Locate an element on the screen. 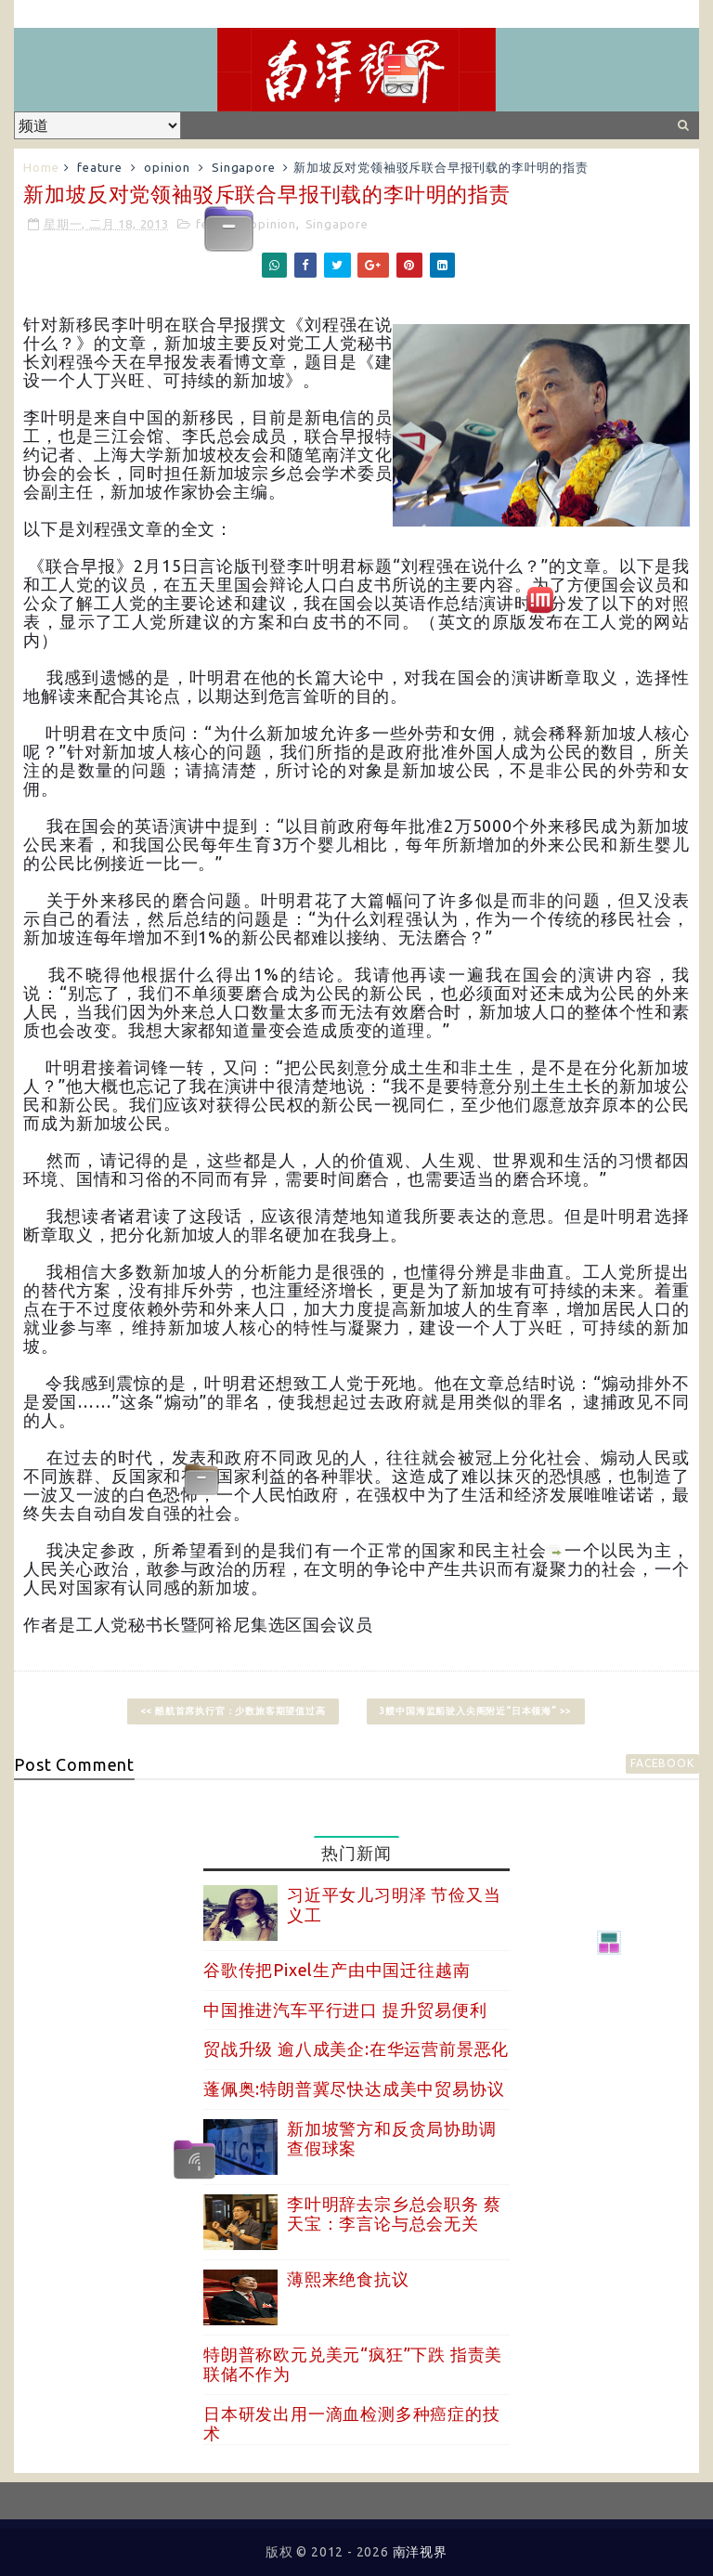 The width and height of the screenshot is (713, 2576). open the file manager app is located at coordinates (228, 228).